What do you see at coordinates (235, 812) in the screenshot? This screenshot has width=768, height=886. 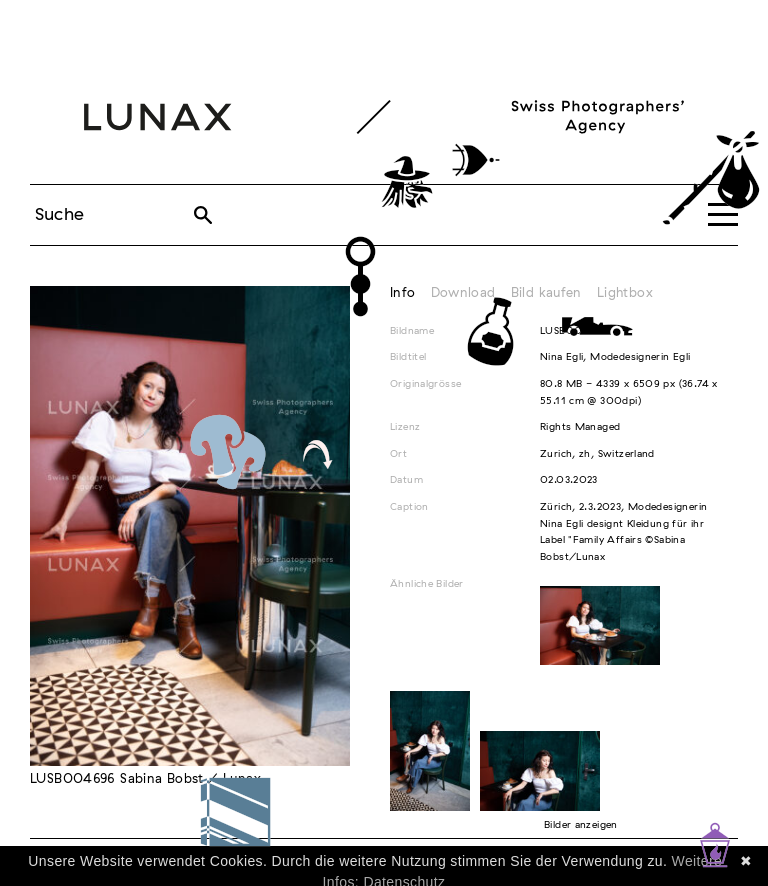 I see `indicates armor or defensive equipment` at bounding box center [235, 812].